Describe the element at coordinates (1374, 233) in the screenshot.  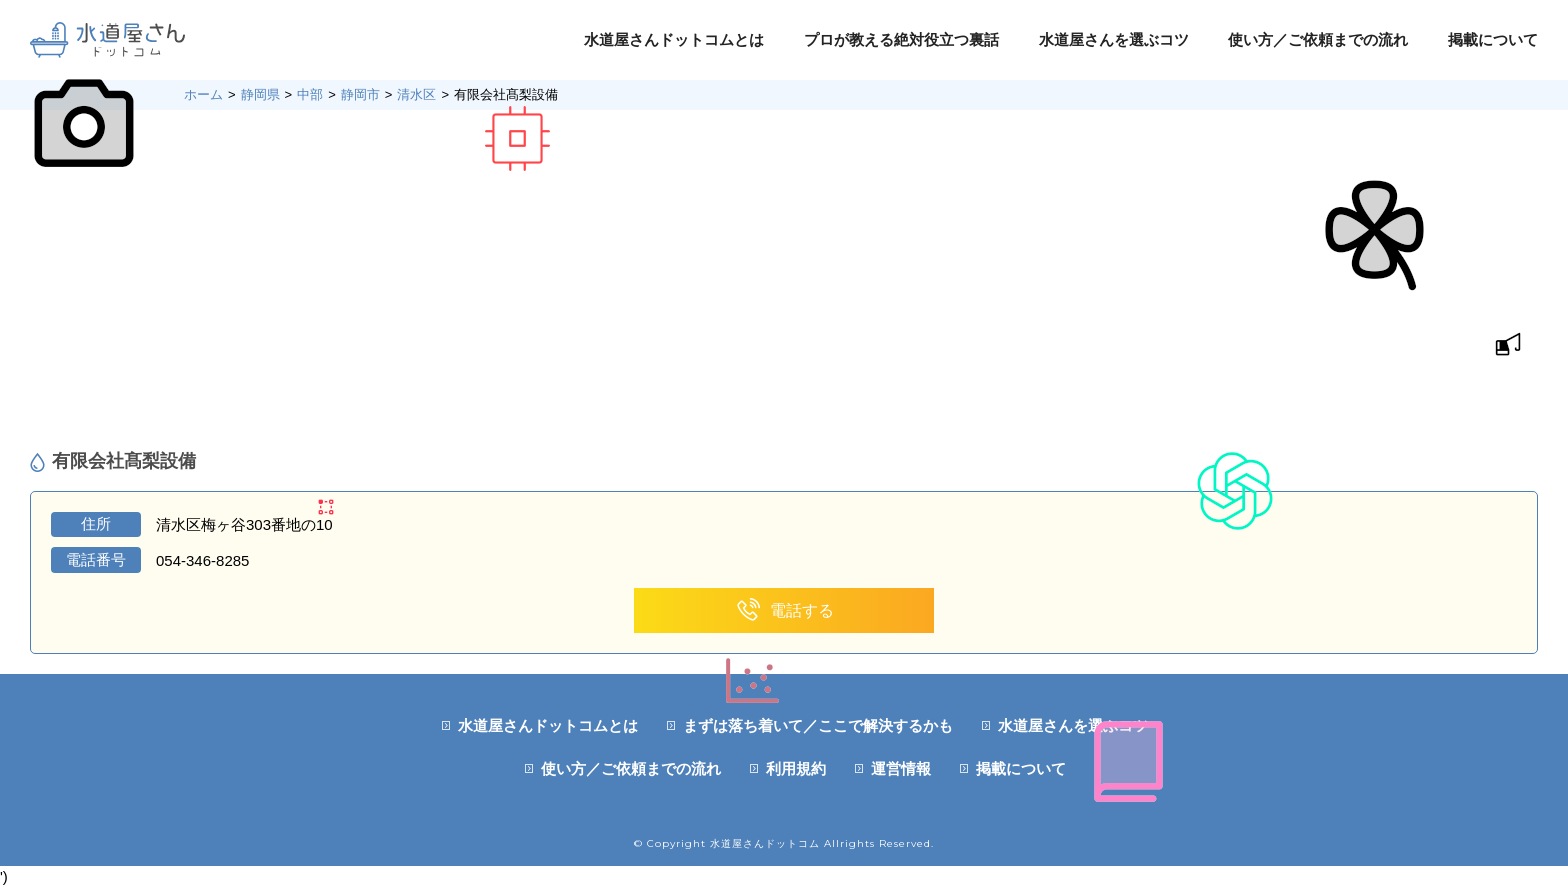
I see `indicates a lucky or bonus reward` at that location.